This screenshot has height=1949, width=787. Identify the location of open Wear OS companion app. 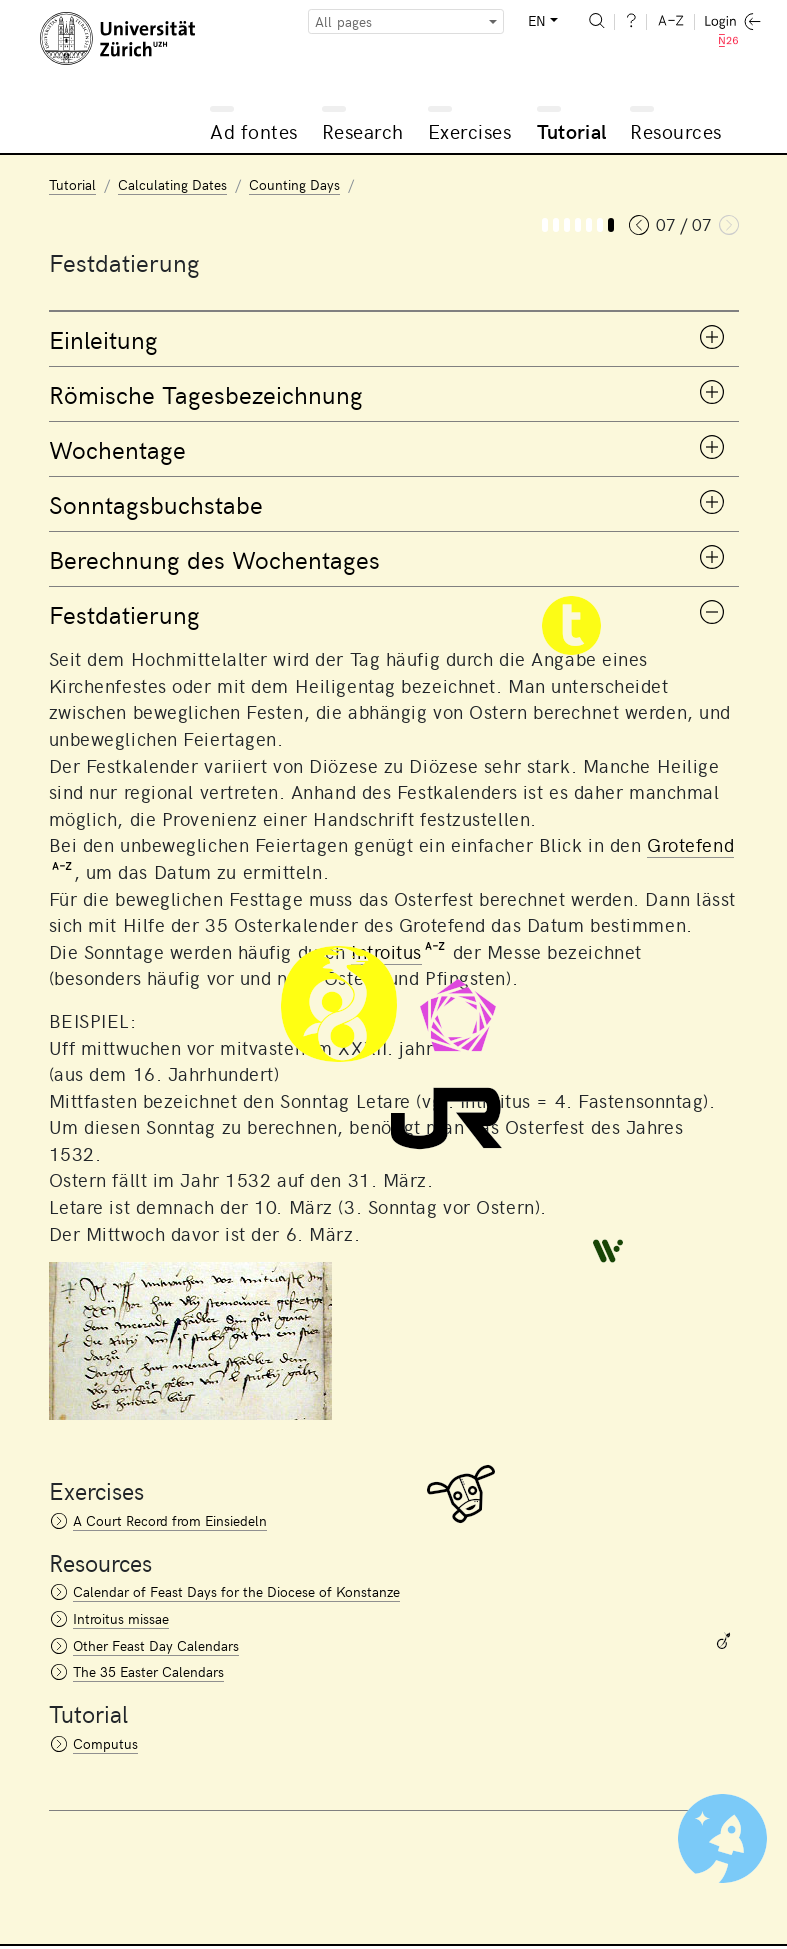
(608, 1251).